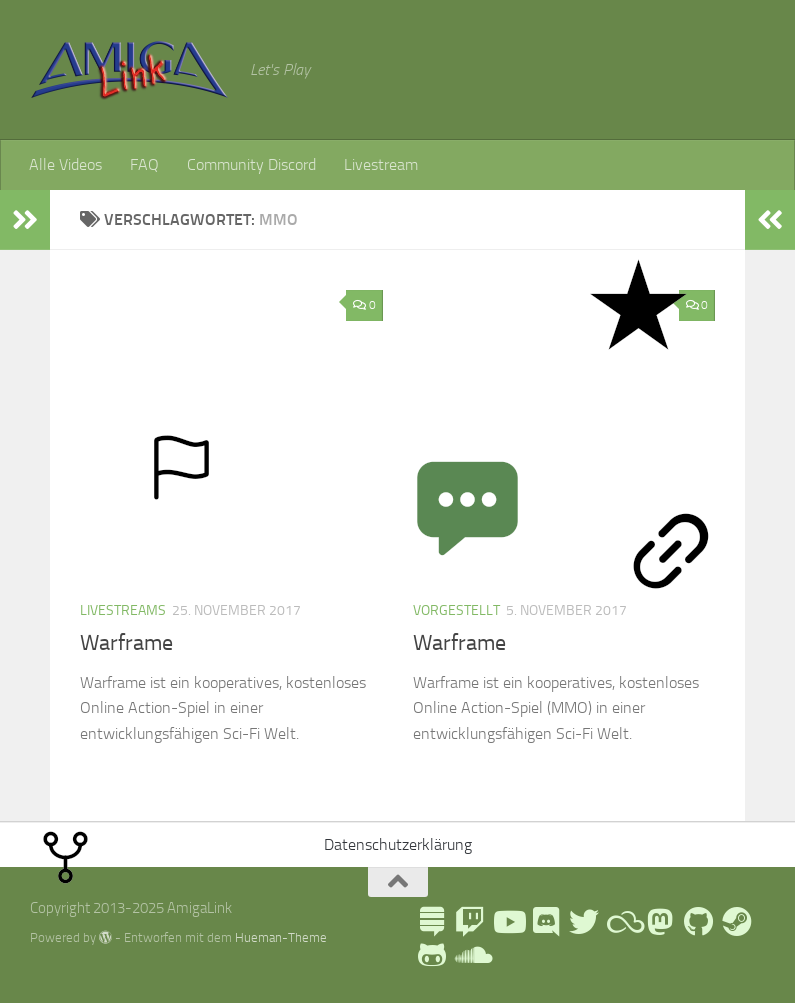 The image size is (795, 1003). What do you see at coordinates (638, 304) in the screenshot?
I see `add to favorites` at bounding box center [638, 304].